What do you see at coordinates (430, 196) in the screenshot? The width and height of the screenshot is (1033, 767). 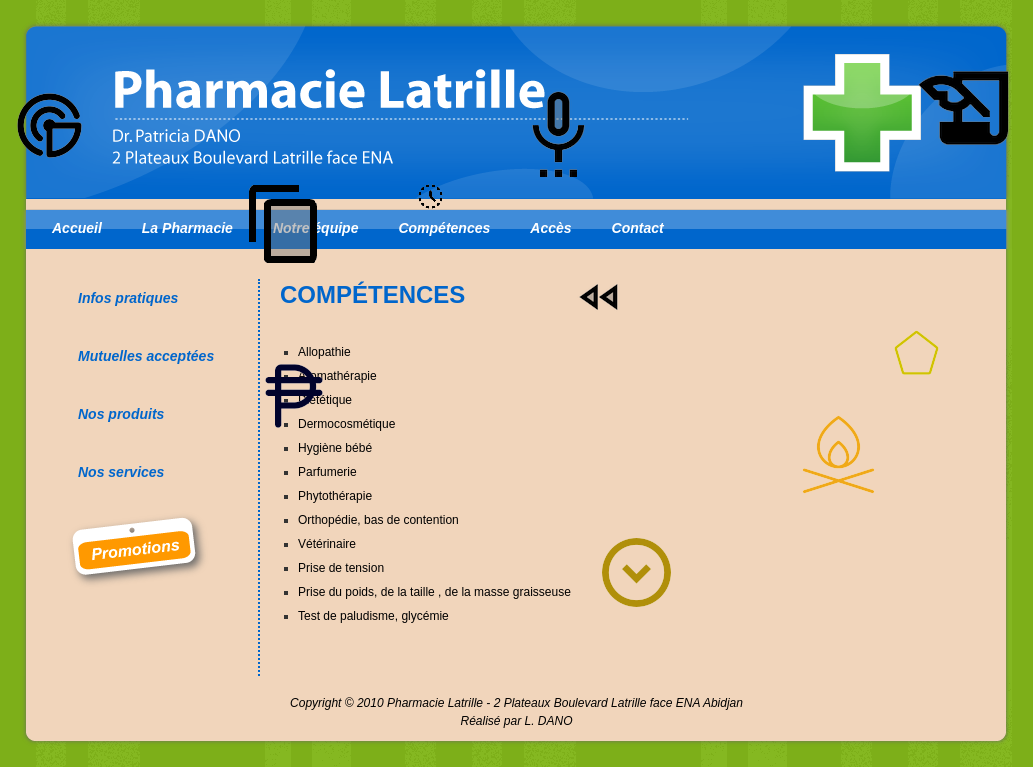 I see `toggle history tracking off` at bounding box center [430, 196].